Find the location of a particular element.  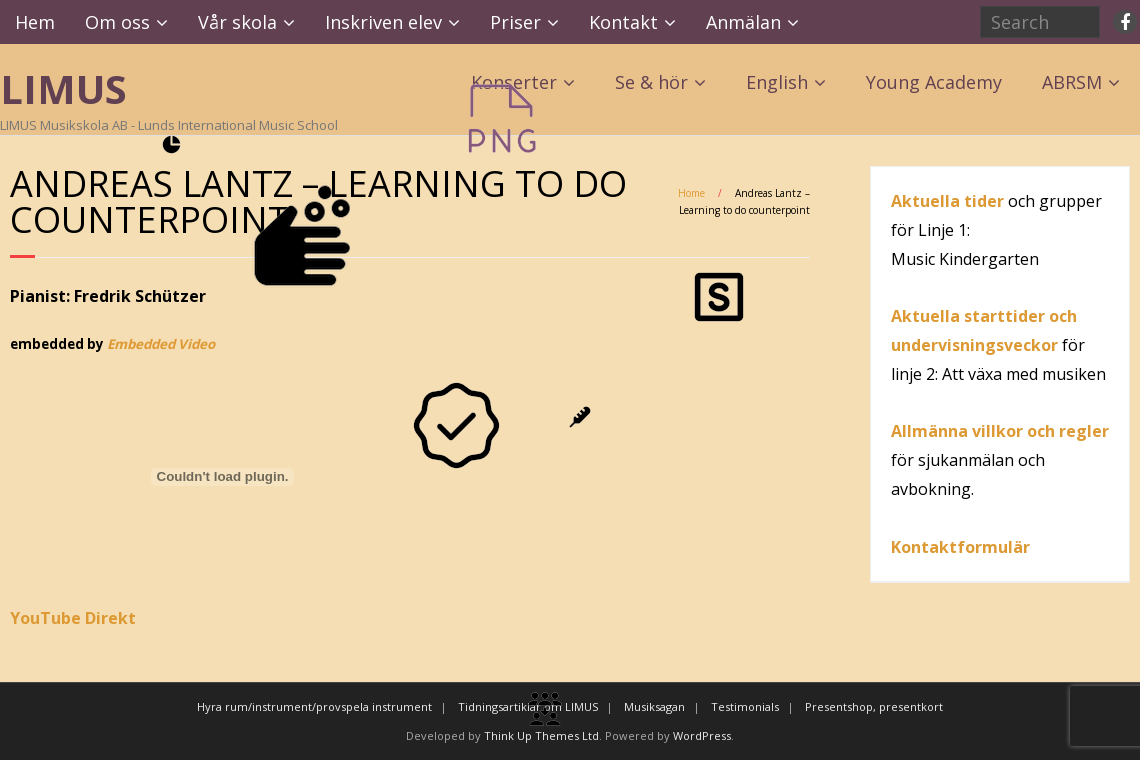

access Stripe payment settings is located at coordinates (719, 297).